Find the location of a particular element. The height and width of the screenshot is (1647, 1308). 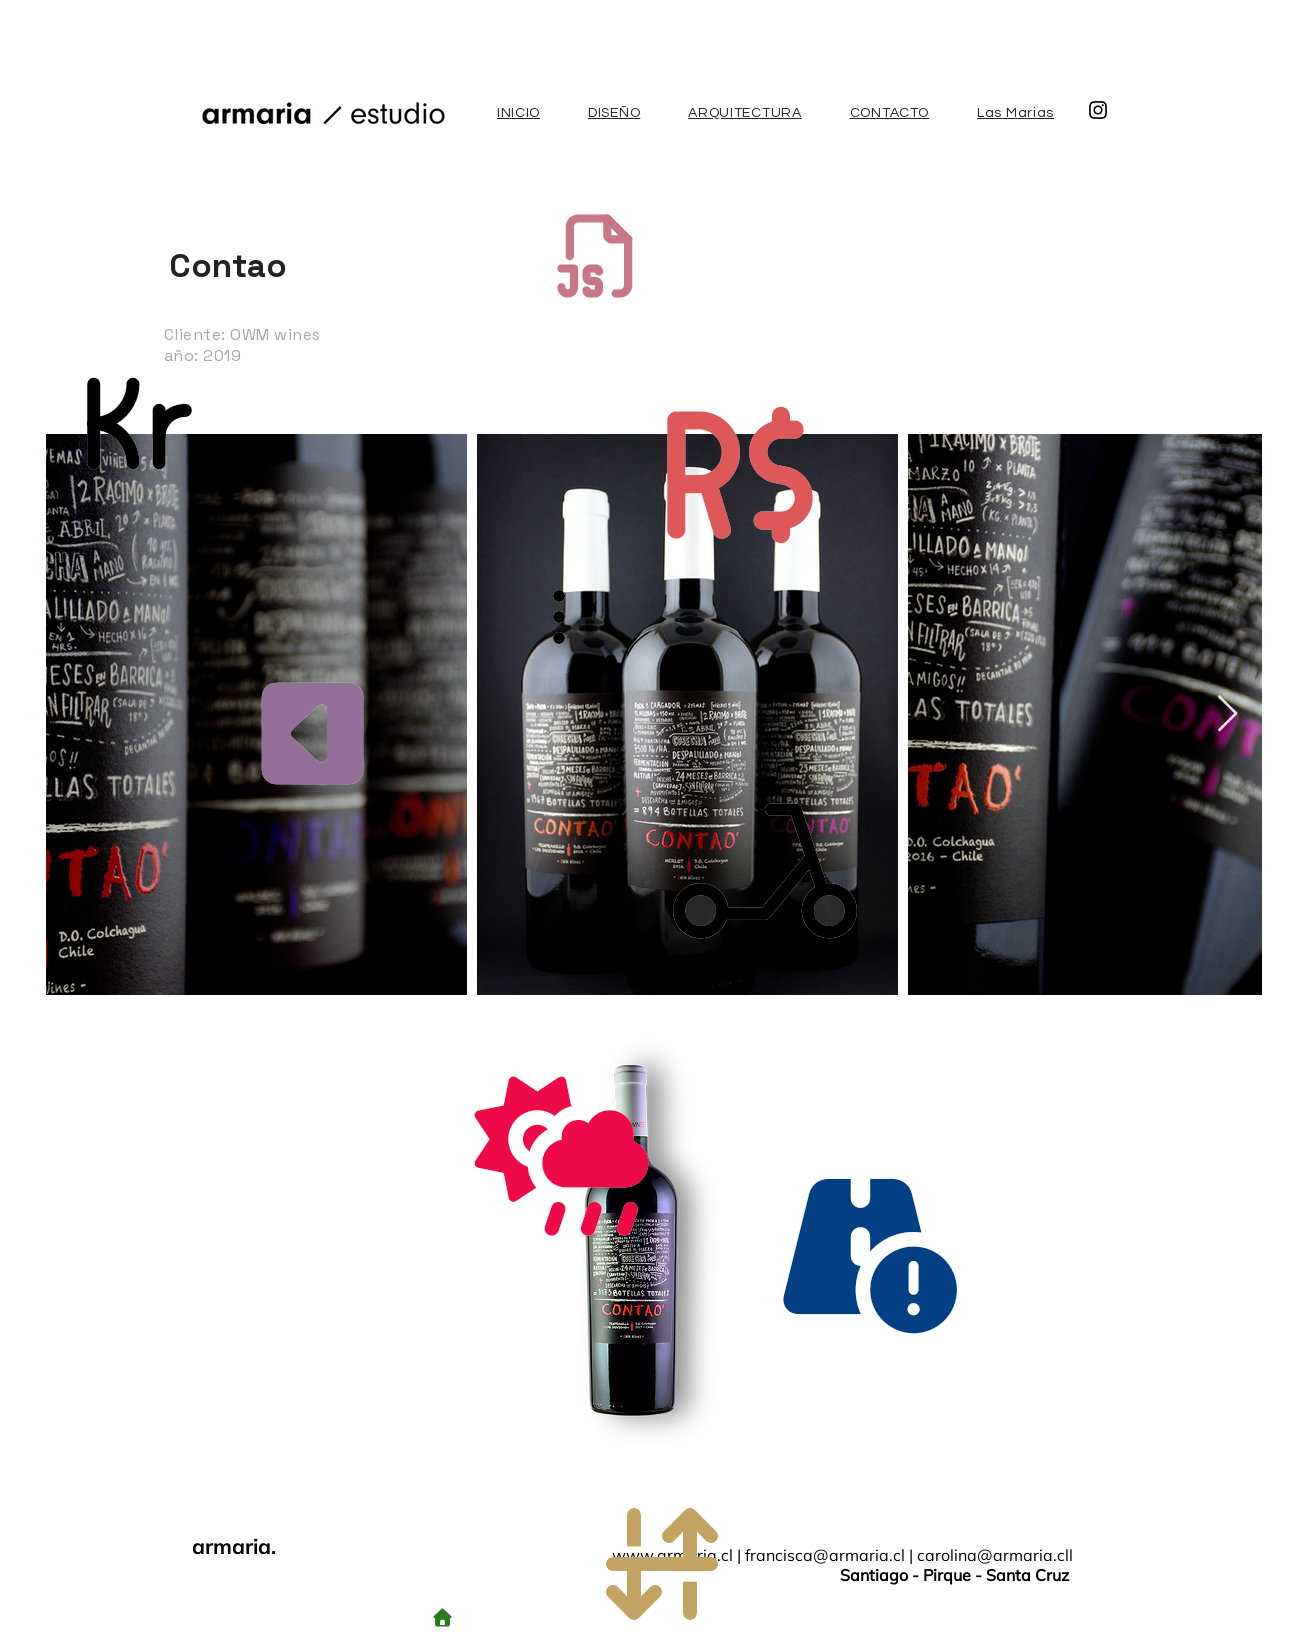

navigate to home screen is located at coordinates (442, 1617).